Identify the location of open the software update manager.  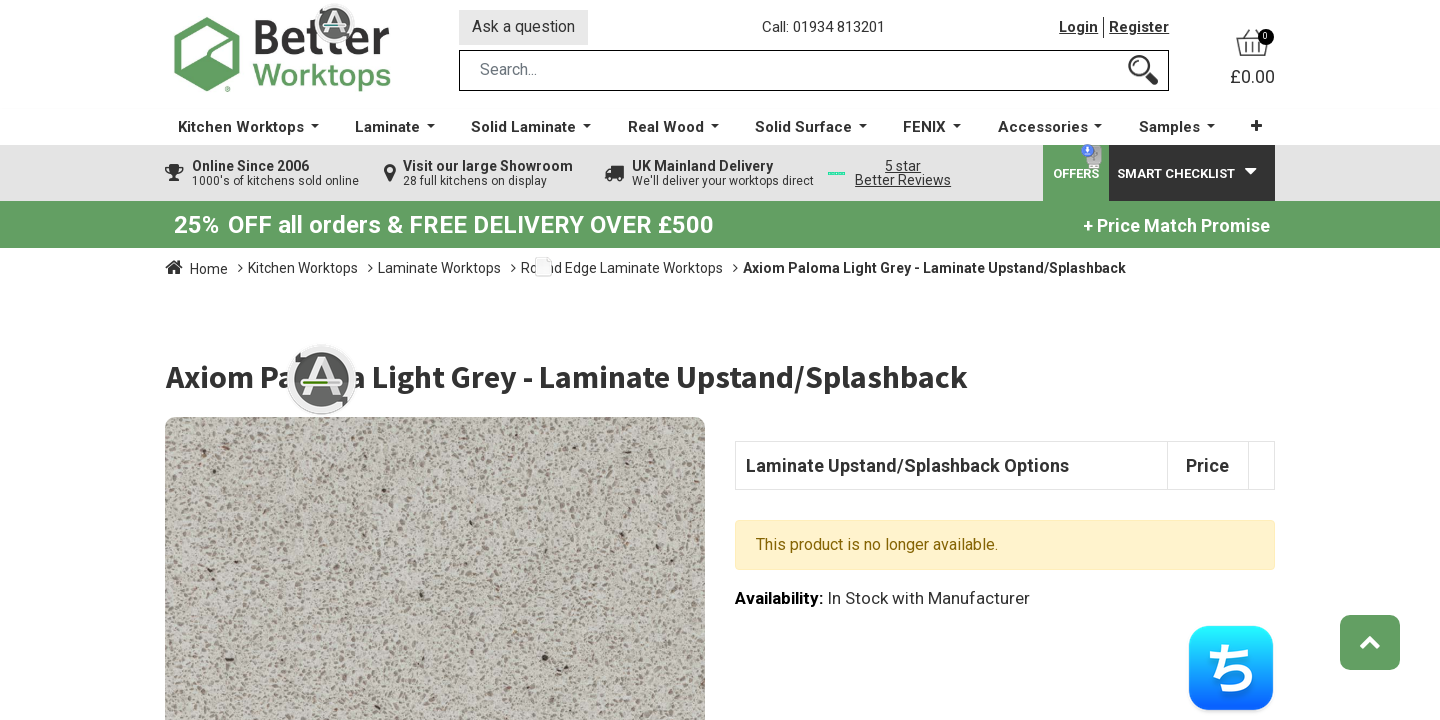
(334, 23).